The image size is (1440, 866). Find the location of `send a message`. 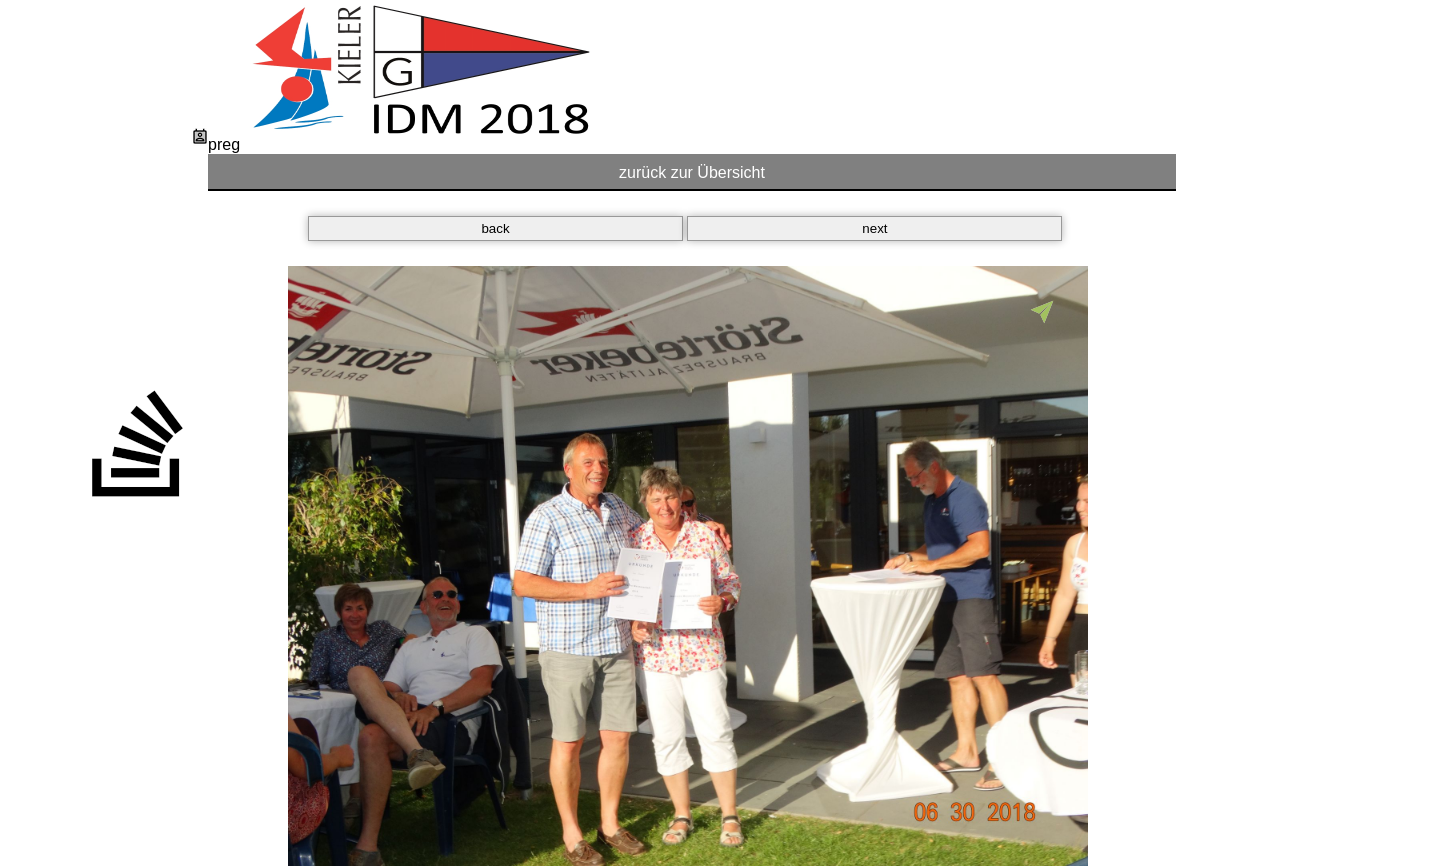

send a message is located at coordinates (1042, 312).